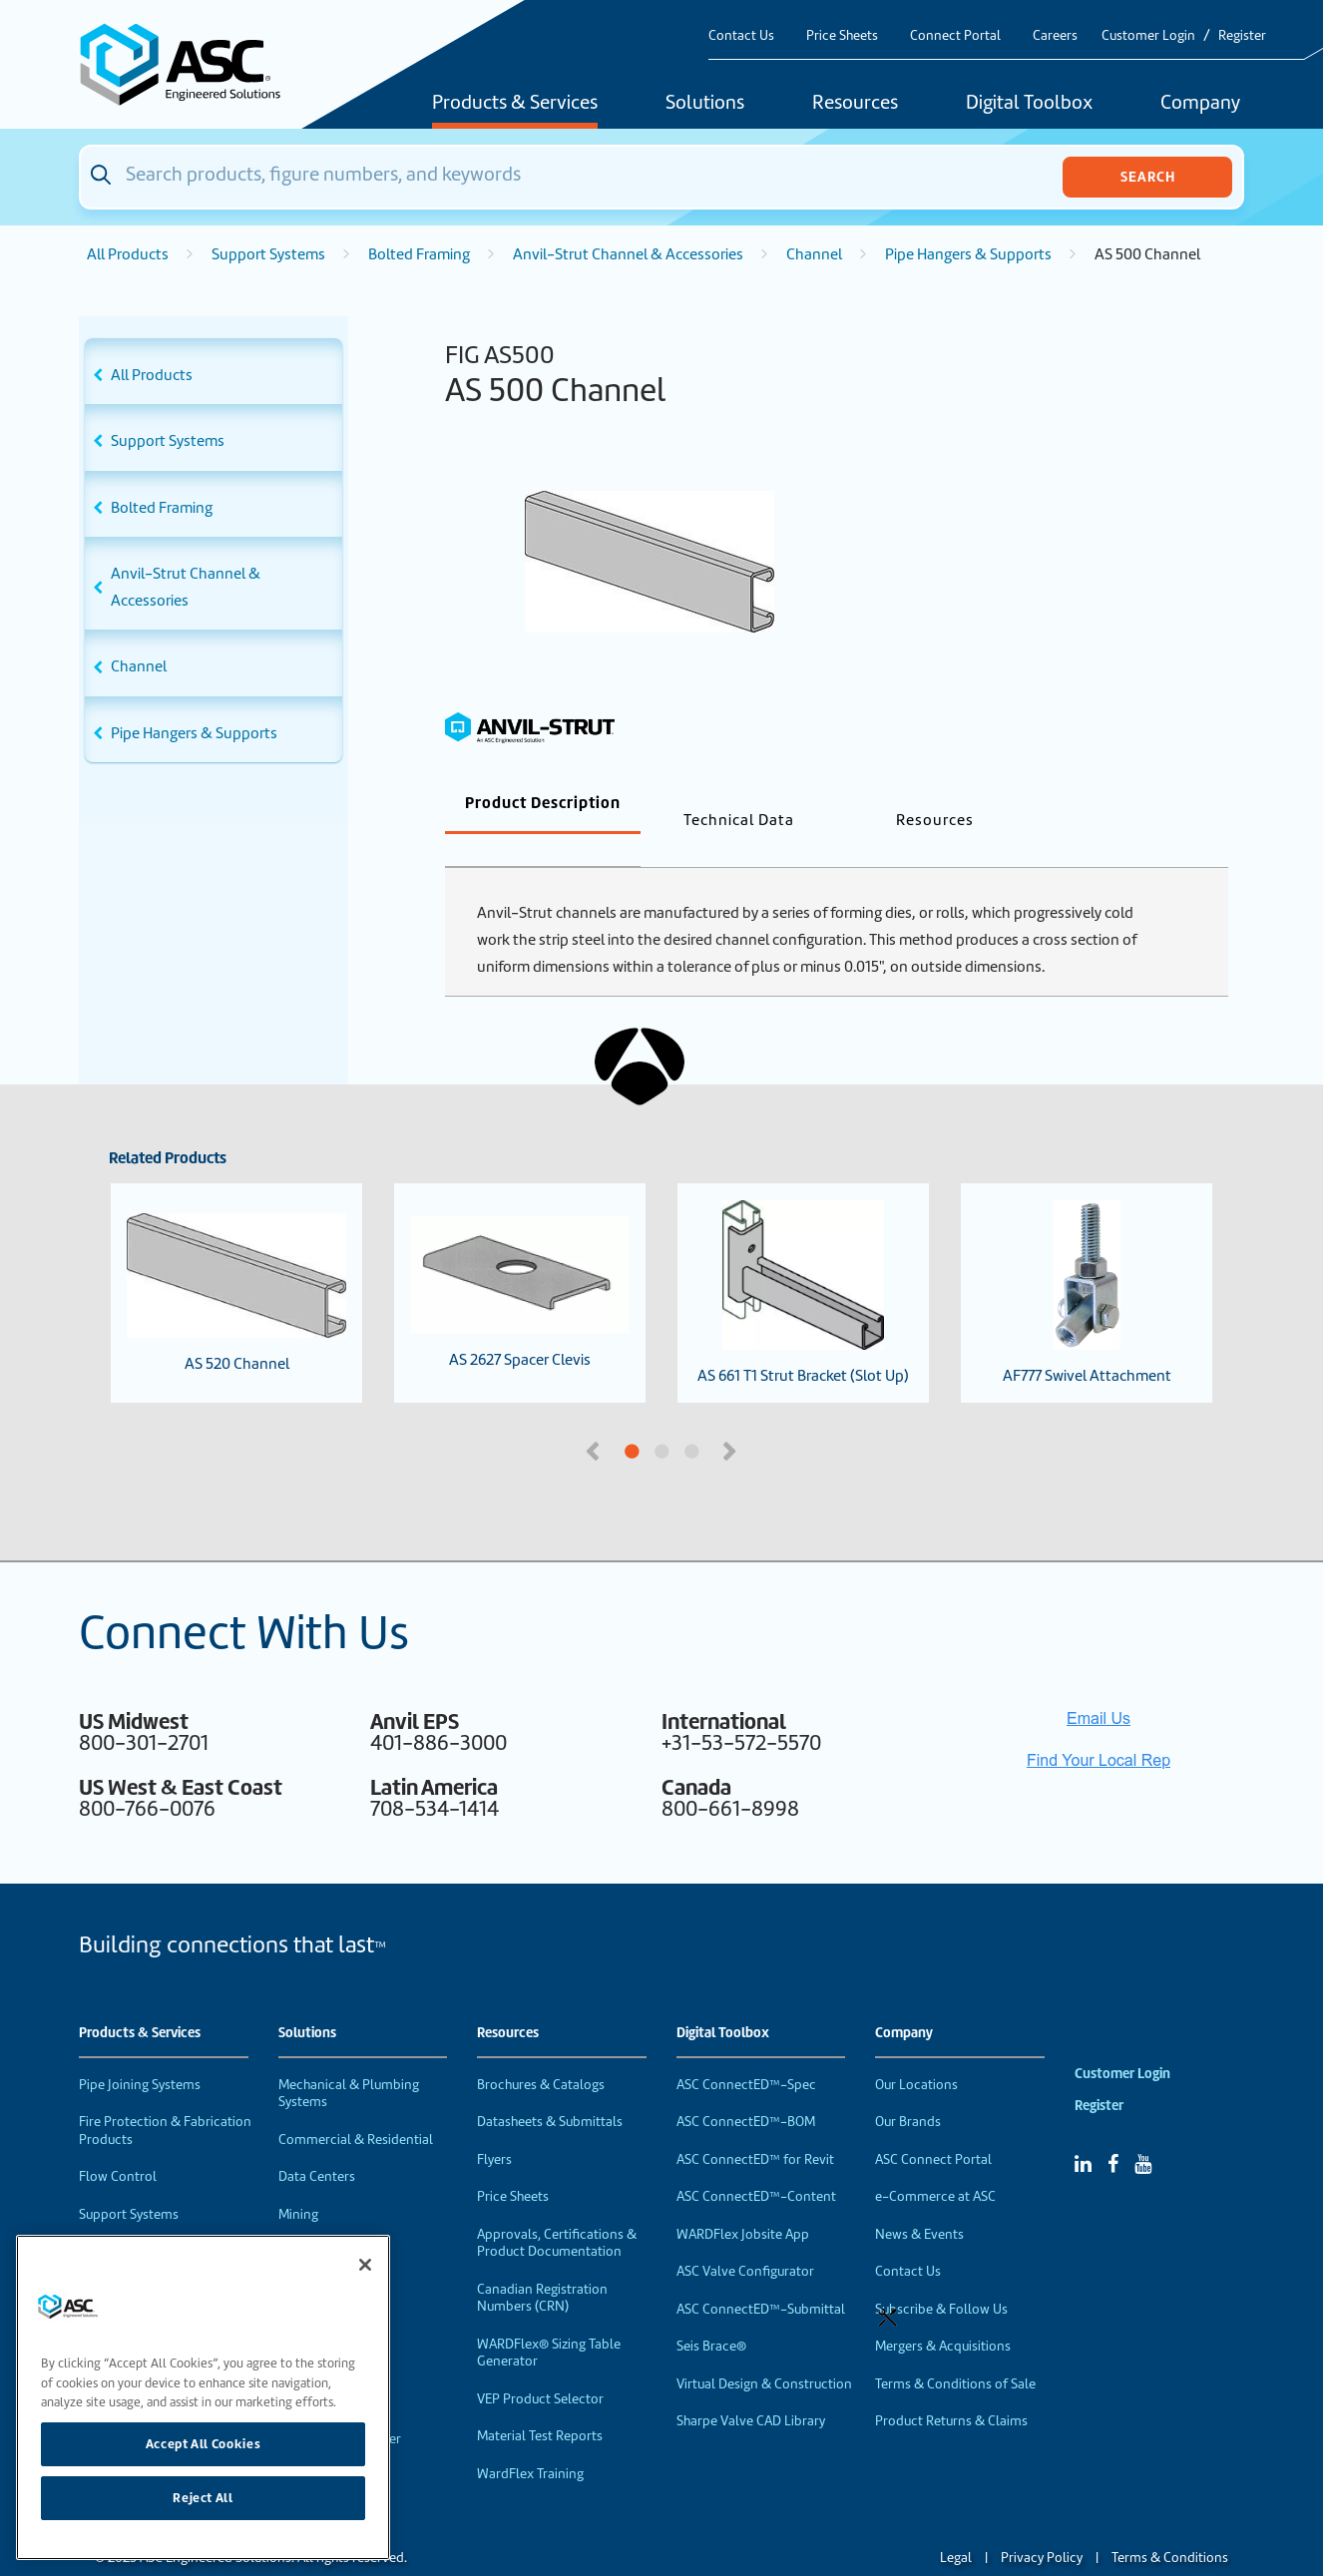 The width and height of the screenshot is (1323, 2576). I want to click on access settings and configuration options, so click(888, 2318).